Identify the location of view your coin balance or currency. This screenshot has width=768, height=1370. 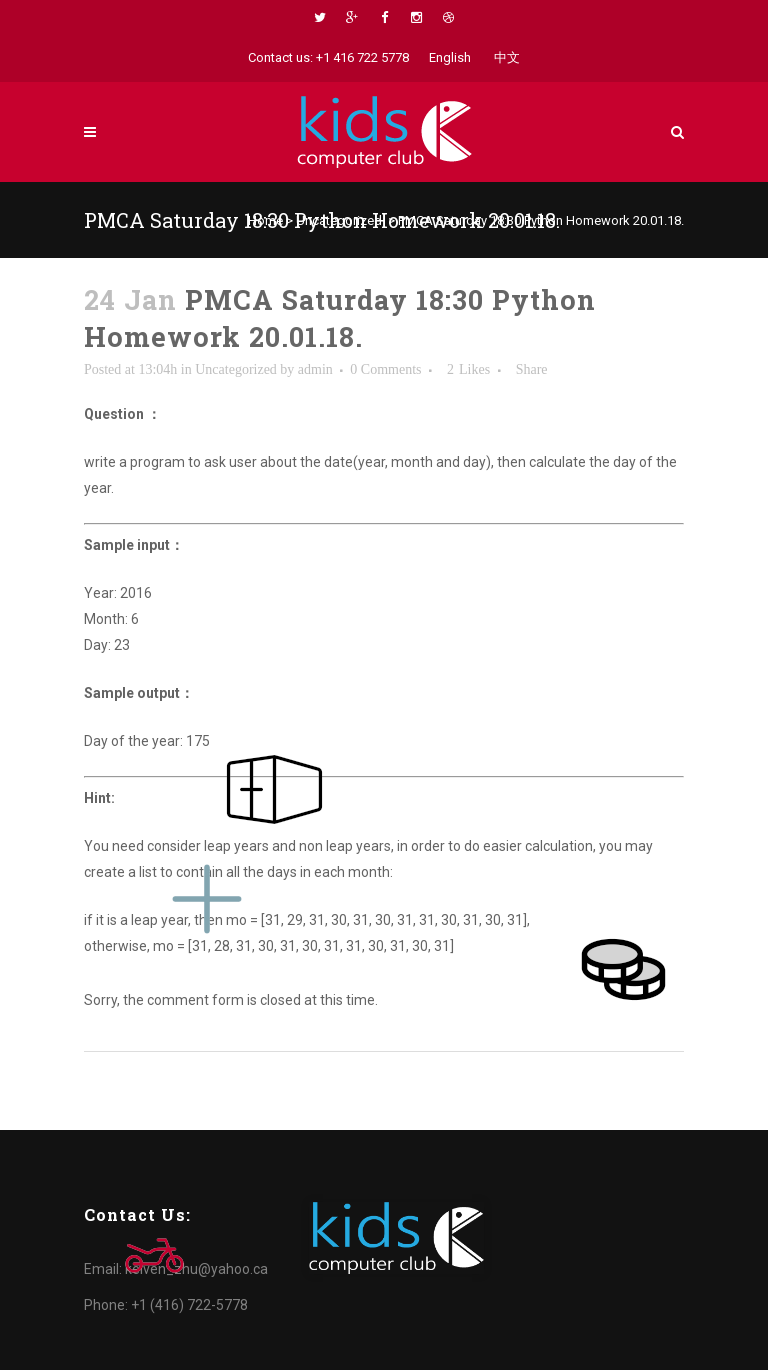
(623, 969).